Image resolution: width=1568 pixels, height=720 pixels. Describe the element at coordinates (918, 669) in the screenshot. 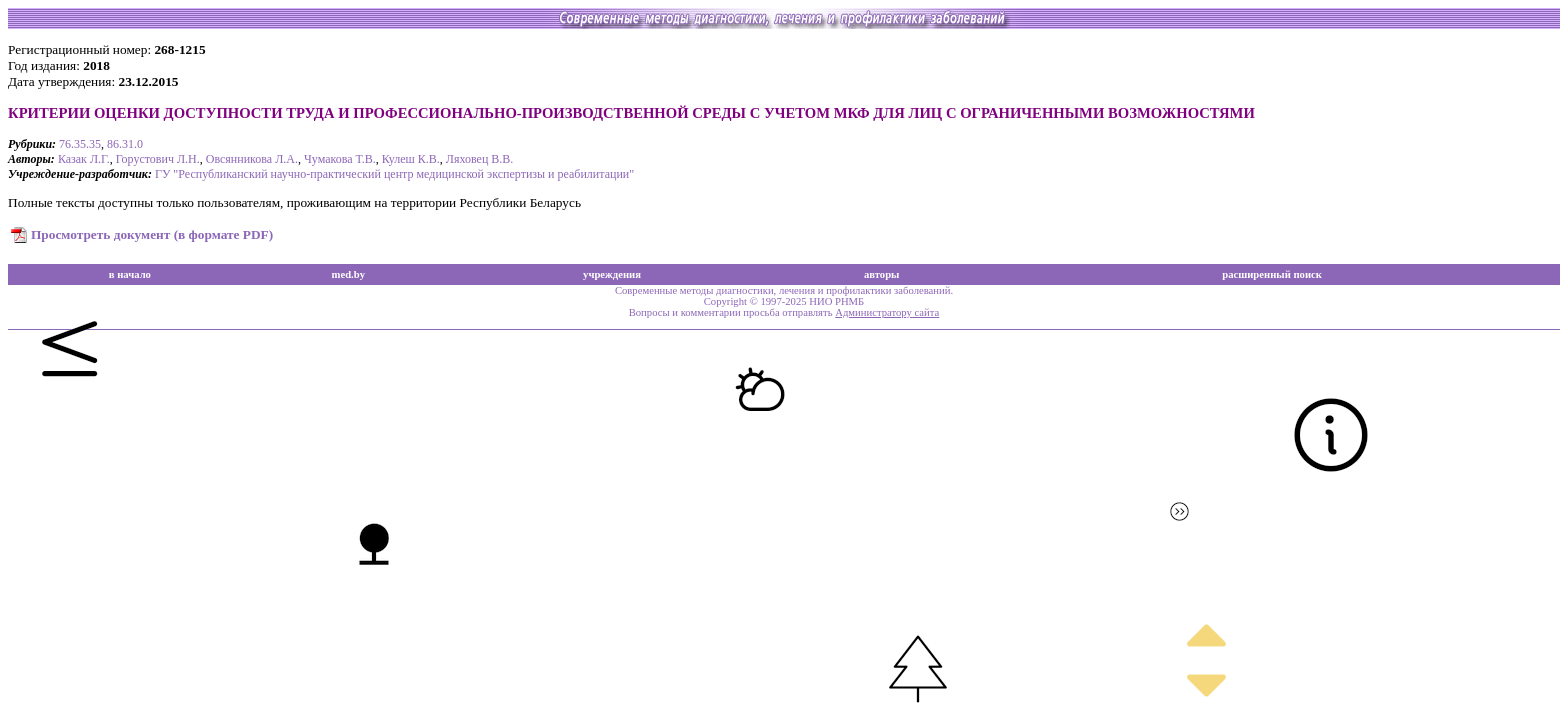

I see `access nature or outdoor-related content` at that location.